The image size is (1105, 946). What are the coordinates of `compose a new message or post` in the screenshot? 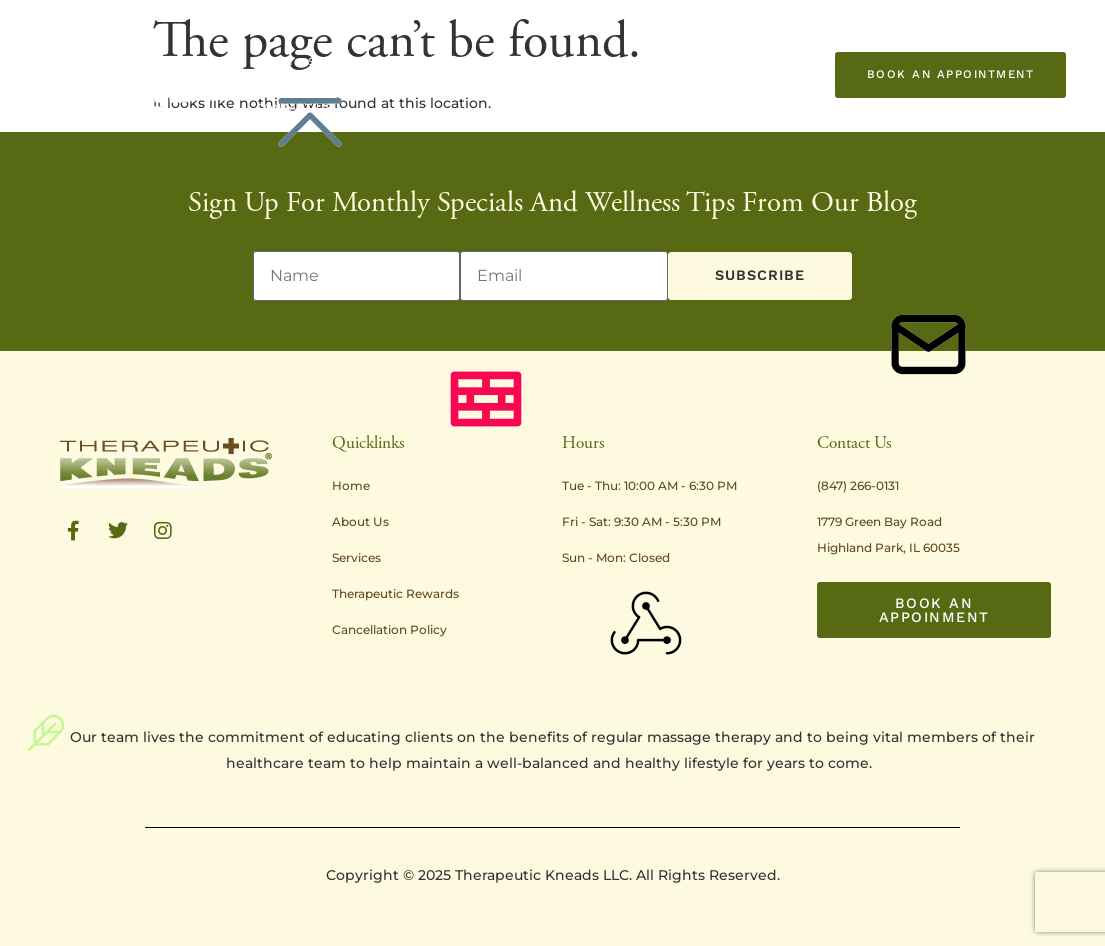 It's located at (45, 733).